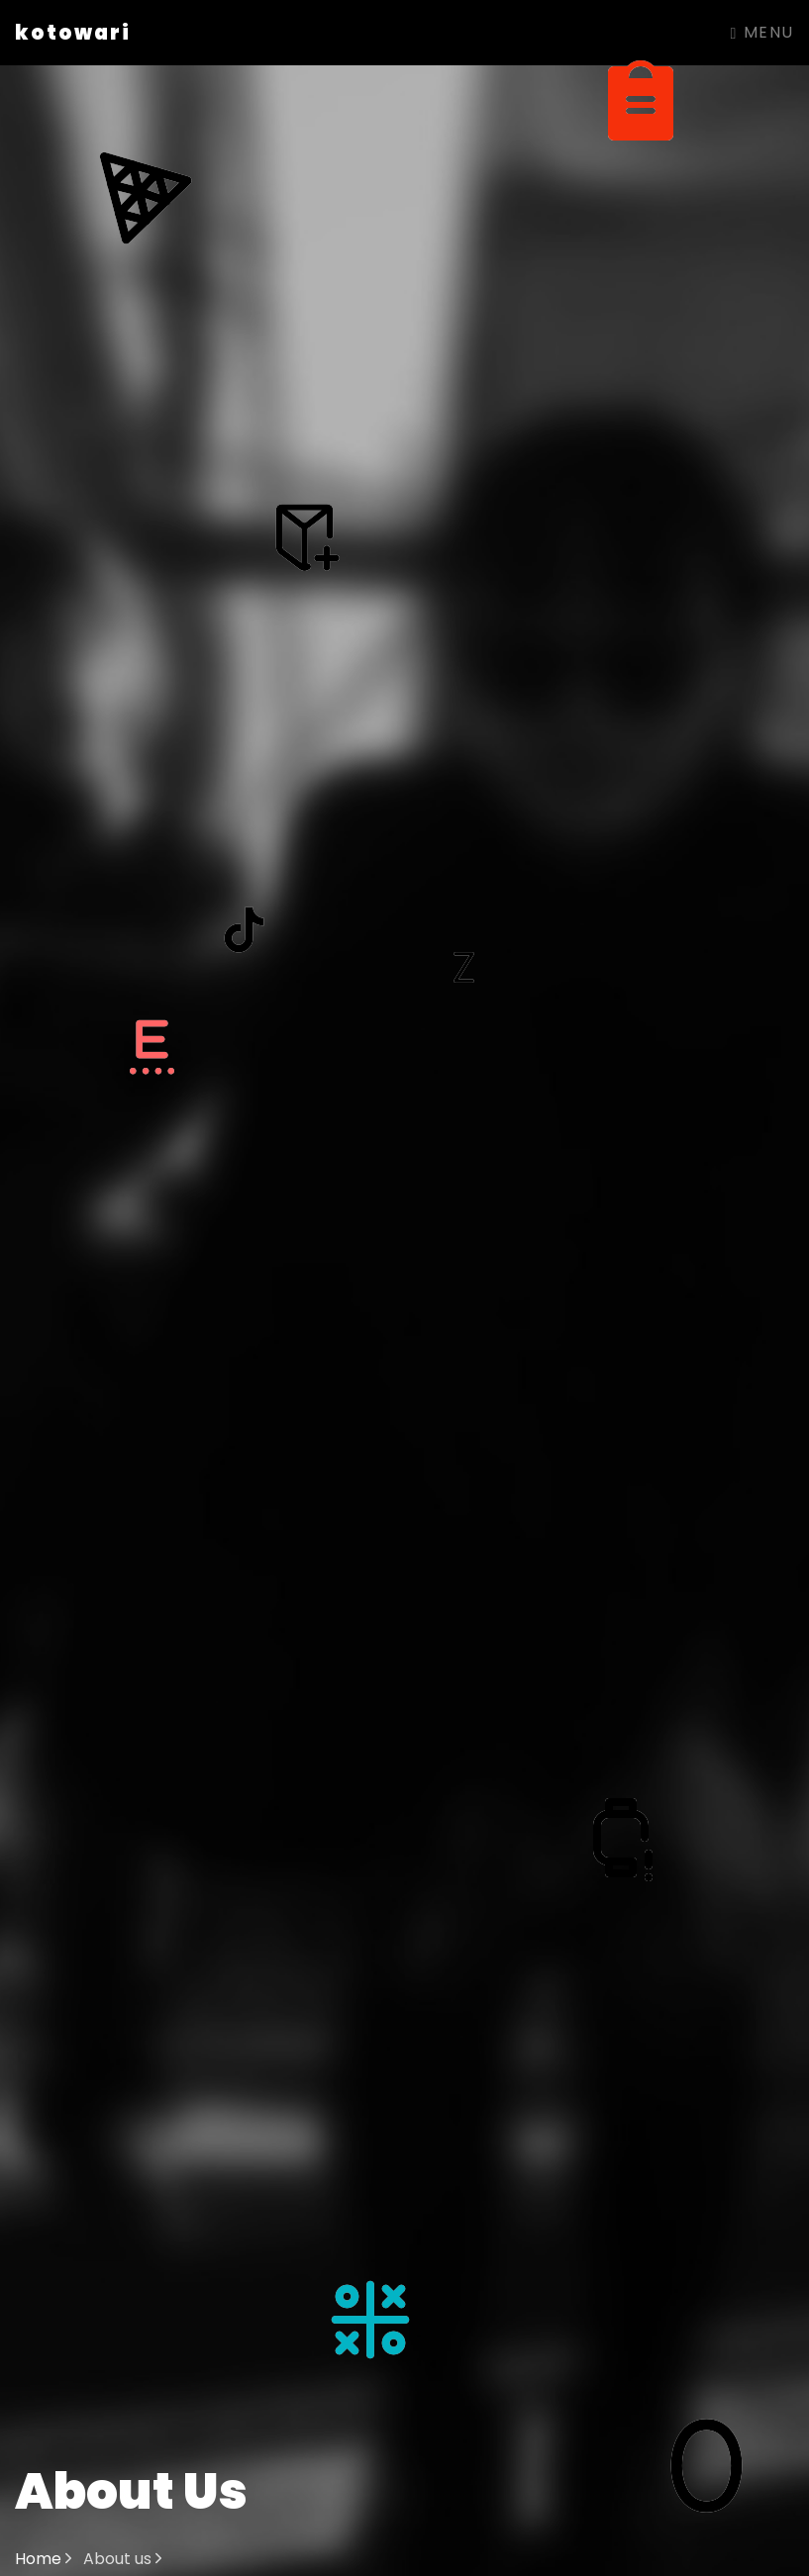 This screenshot has height=2576, width=809. I want to click on add a new 3D object or prism shape, so click(304, 535).